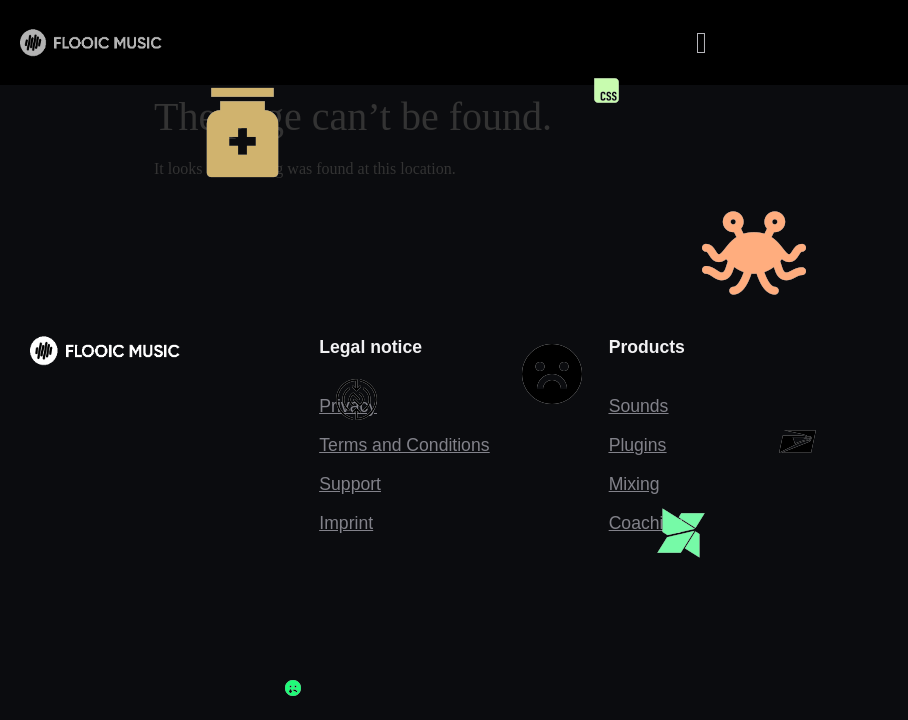 This screenshot has height=720, width=908. What do you see at coordinates (797, 441) in the screenshot?
I see `united states postal service logo` at bounding box center [797, 441].